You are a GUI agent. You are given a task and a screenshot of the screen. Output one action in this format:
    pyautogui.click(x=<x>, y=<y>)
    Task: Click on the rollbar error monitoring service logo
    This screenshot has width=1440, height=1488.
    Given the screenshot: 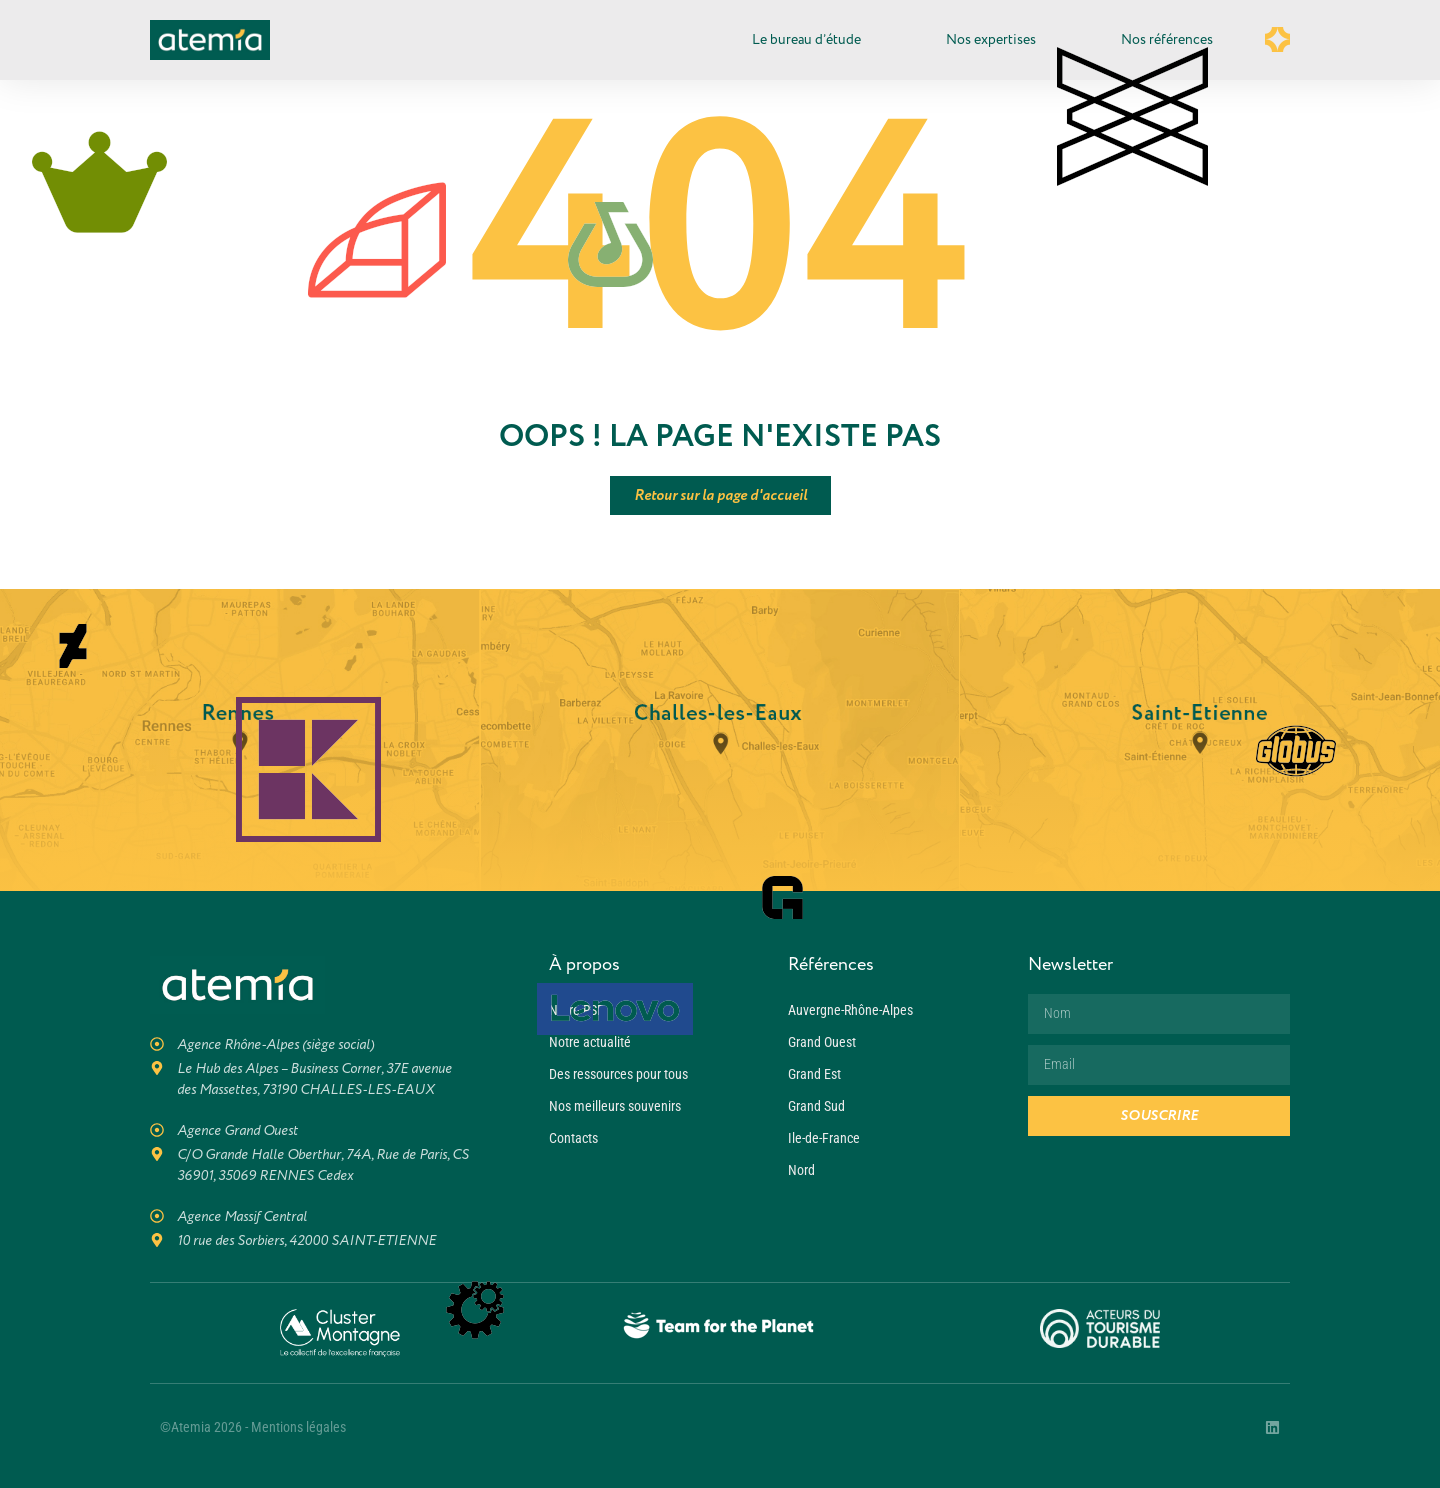 What is the action you would take?
    pyautogui.click(x=377, y=240)
    